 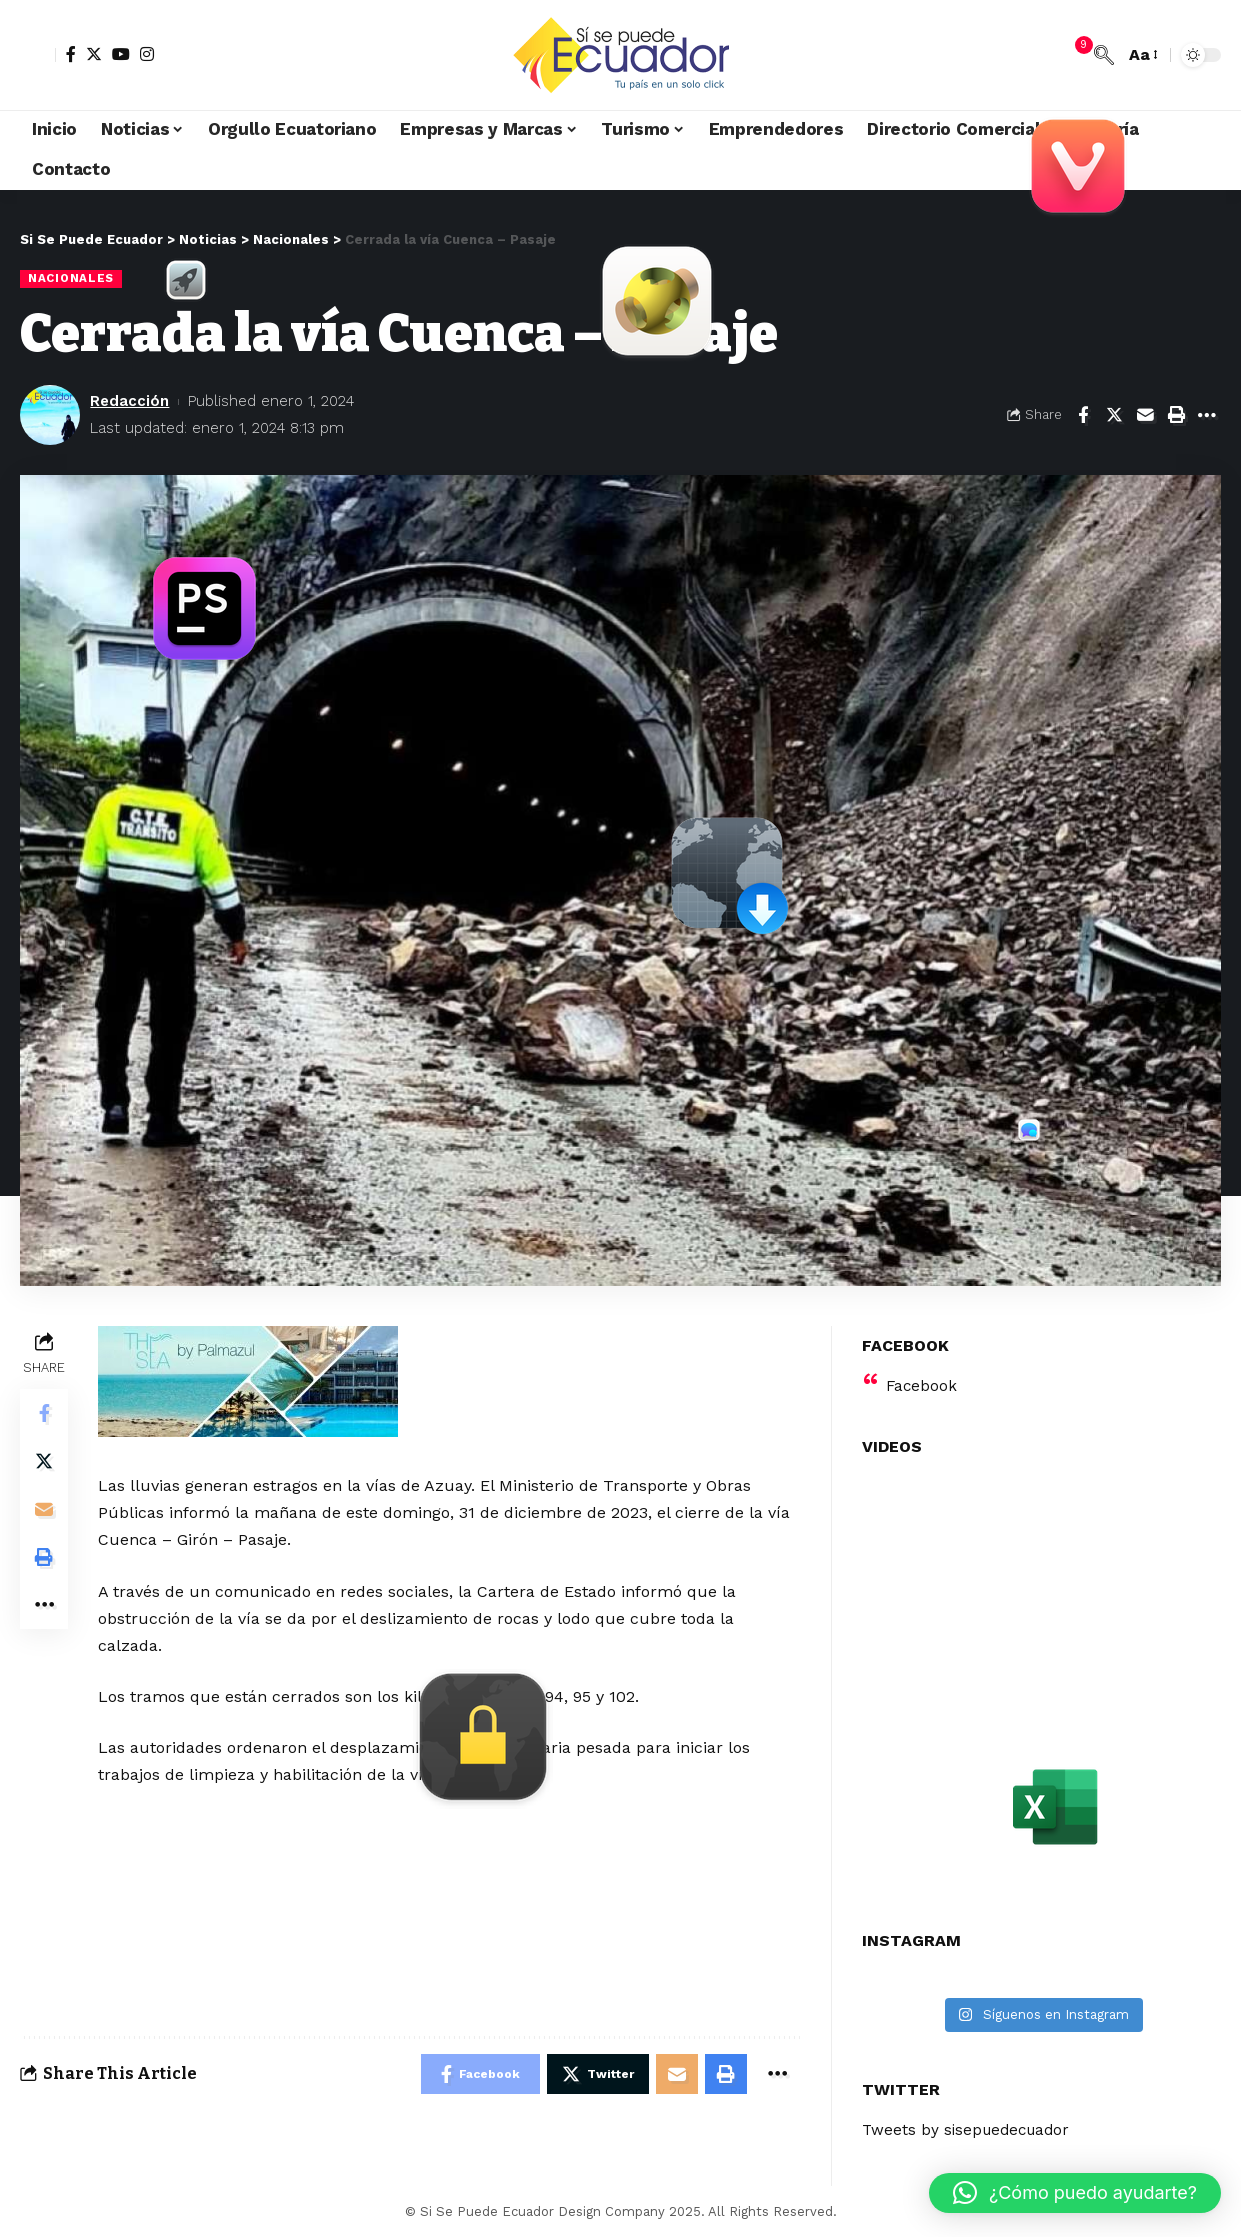 I want to click on open vivaldi web browser, so click(x=1078, y=166).